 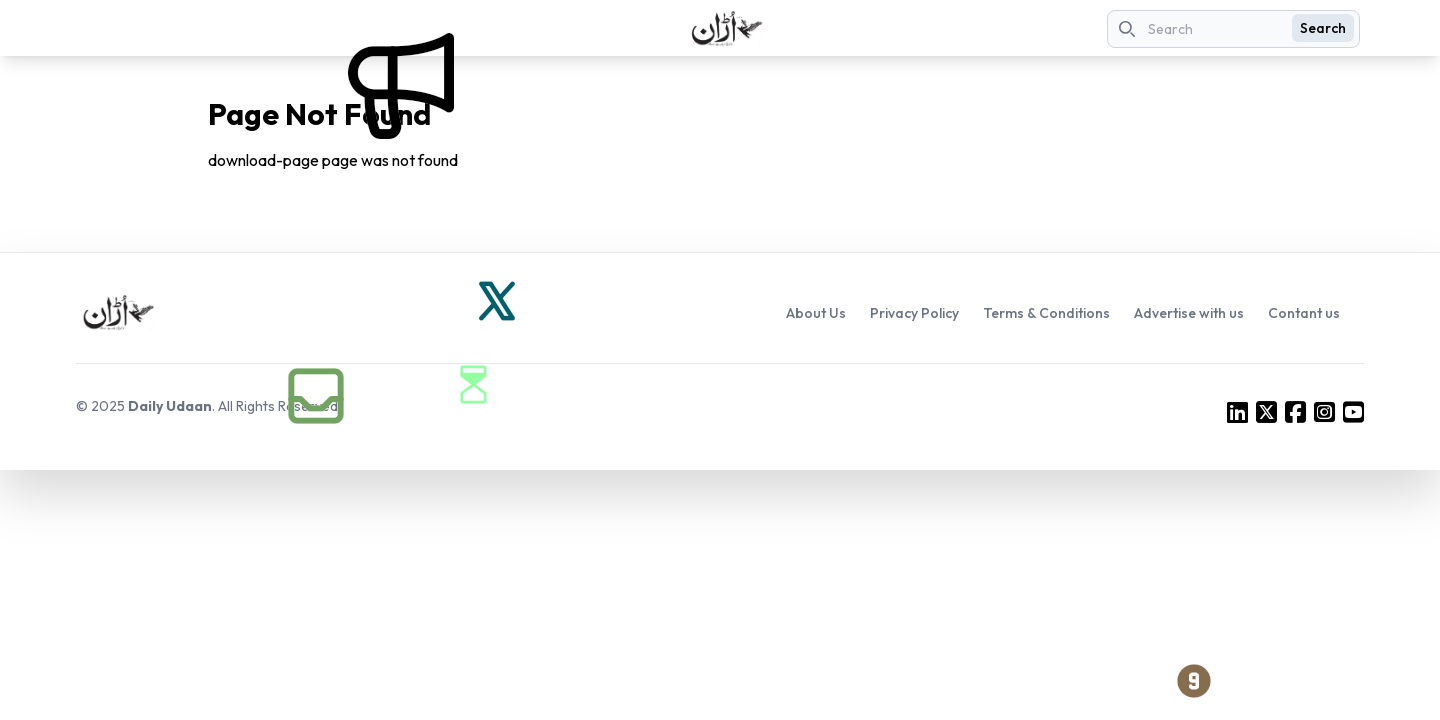 What do you see at coordinates (473, 384) in the screenshot?
I see `indicates a process just started with most time remaining` at bounding box center [473, 384].